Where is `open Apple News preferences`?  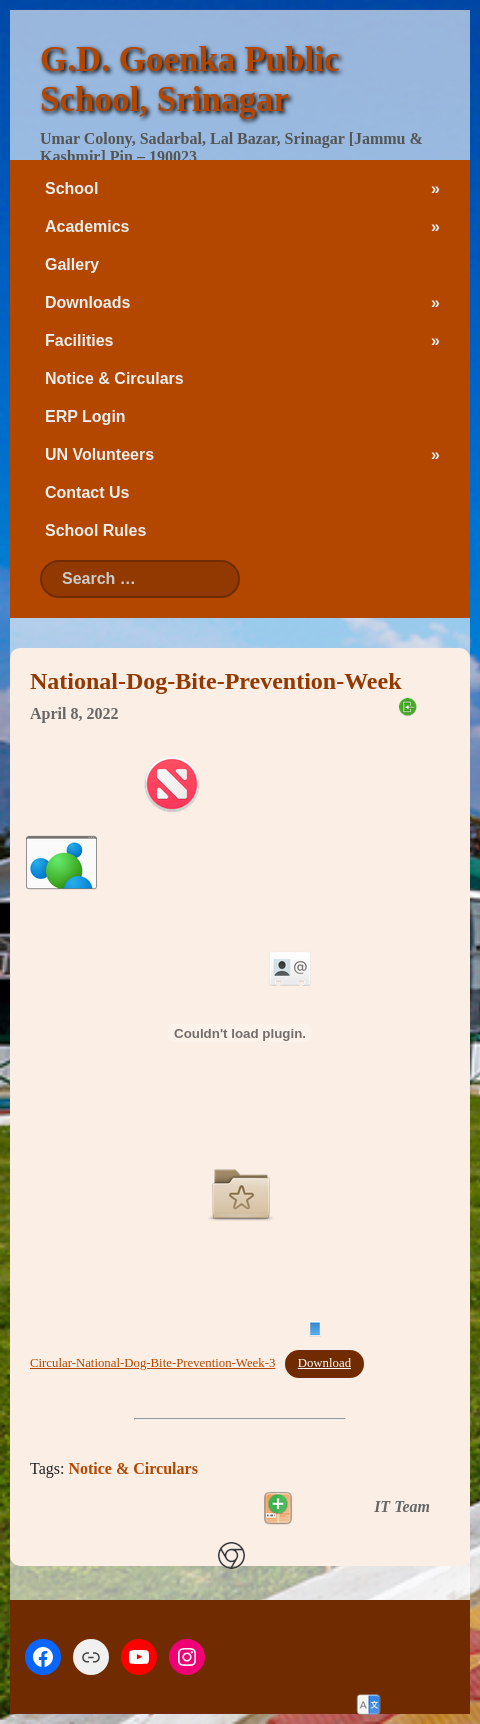
open Apple News preferences is located at coordinates (172, 784).